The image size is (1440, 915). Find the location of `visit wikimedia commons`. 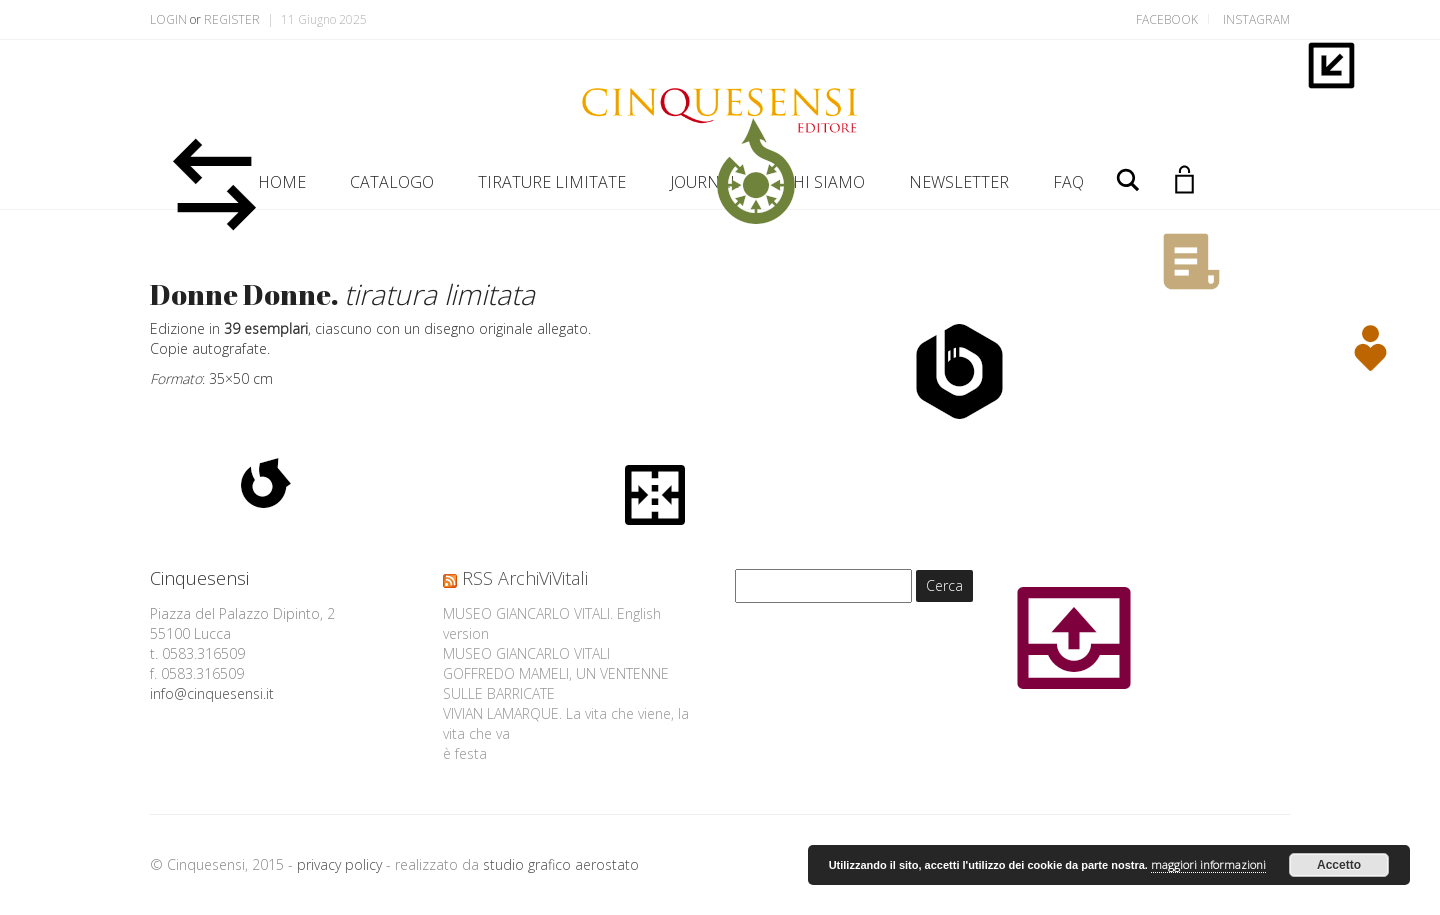

visit wikimedia commons is located at coordinates (756, 171).